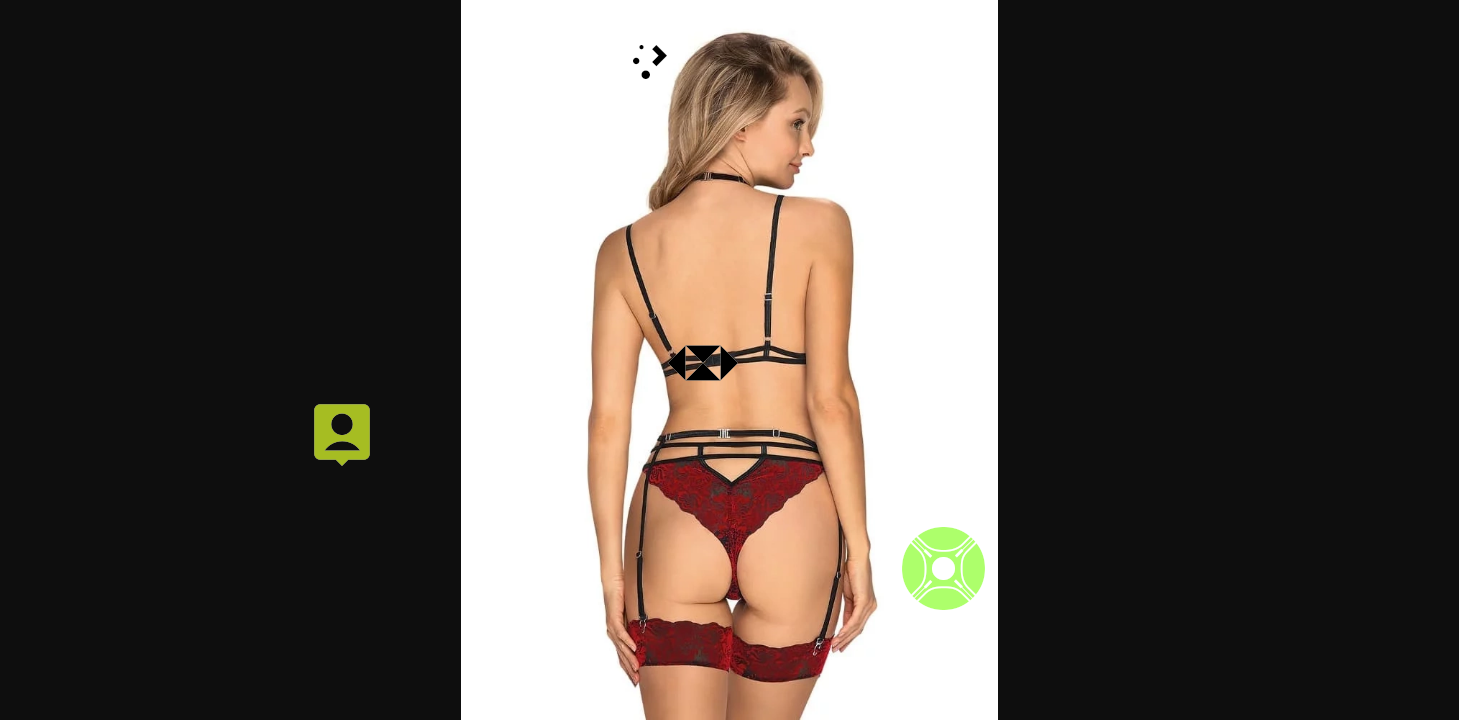  Describe the element at coordinates (943, 568) in the screenshot. I see `open sonarr media management app` at that location.